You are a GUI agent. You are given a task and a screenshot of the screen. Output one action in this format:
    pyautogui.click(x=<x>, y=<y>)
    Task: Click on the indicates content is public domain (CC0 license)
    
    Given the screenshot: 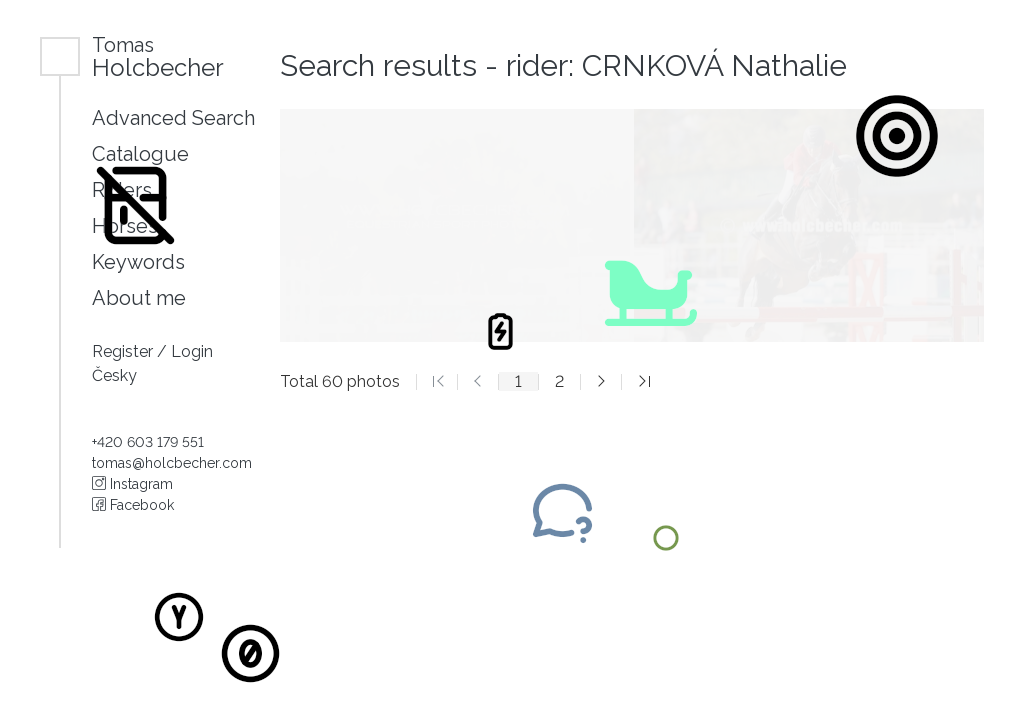 What is the action you would take?
    pyautogui.click(x=250, y=653)
    